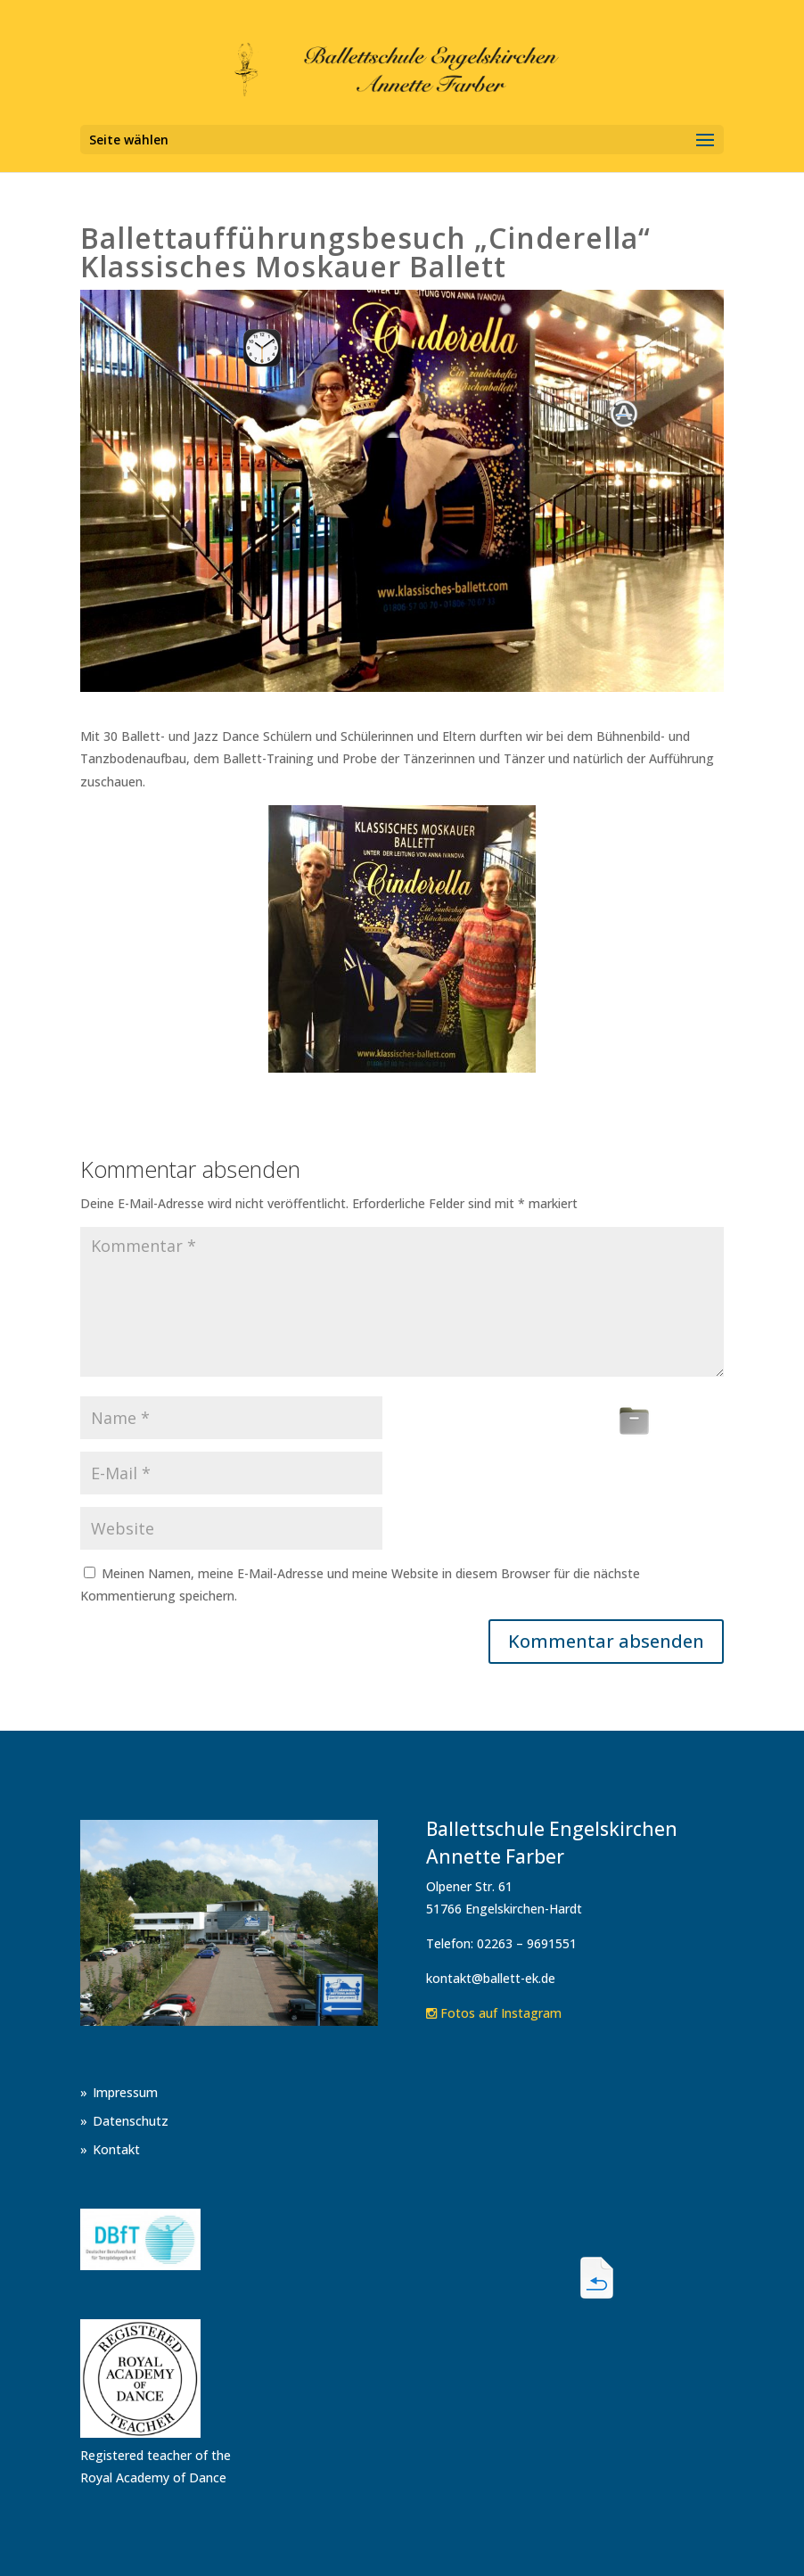 The image size is (804, 2576). Describe the element at coordinates (624, 414) in the screenshot. I see `open the software updater application` at that location.